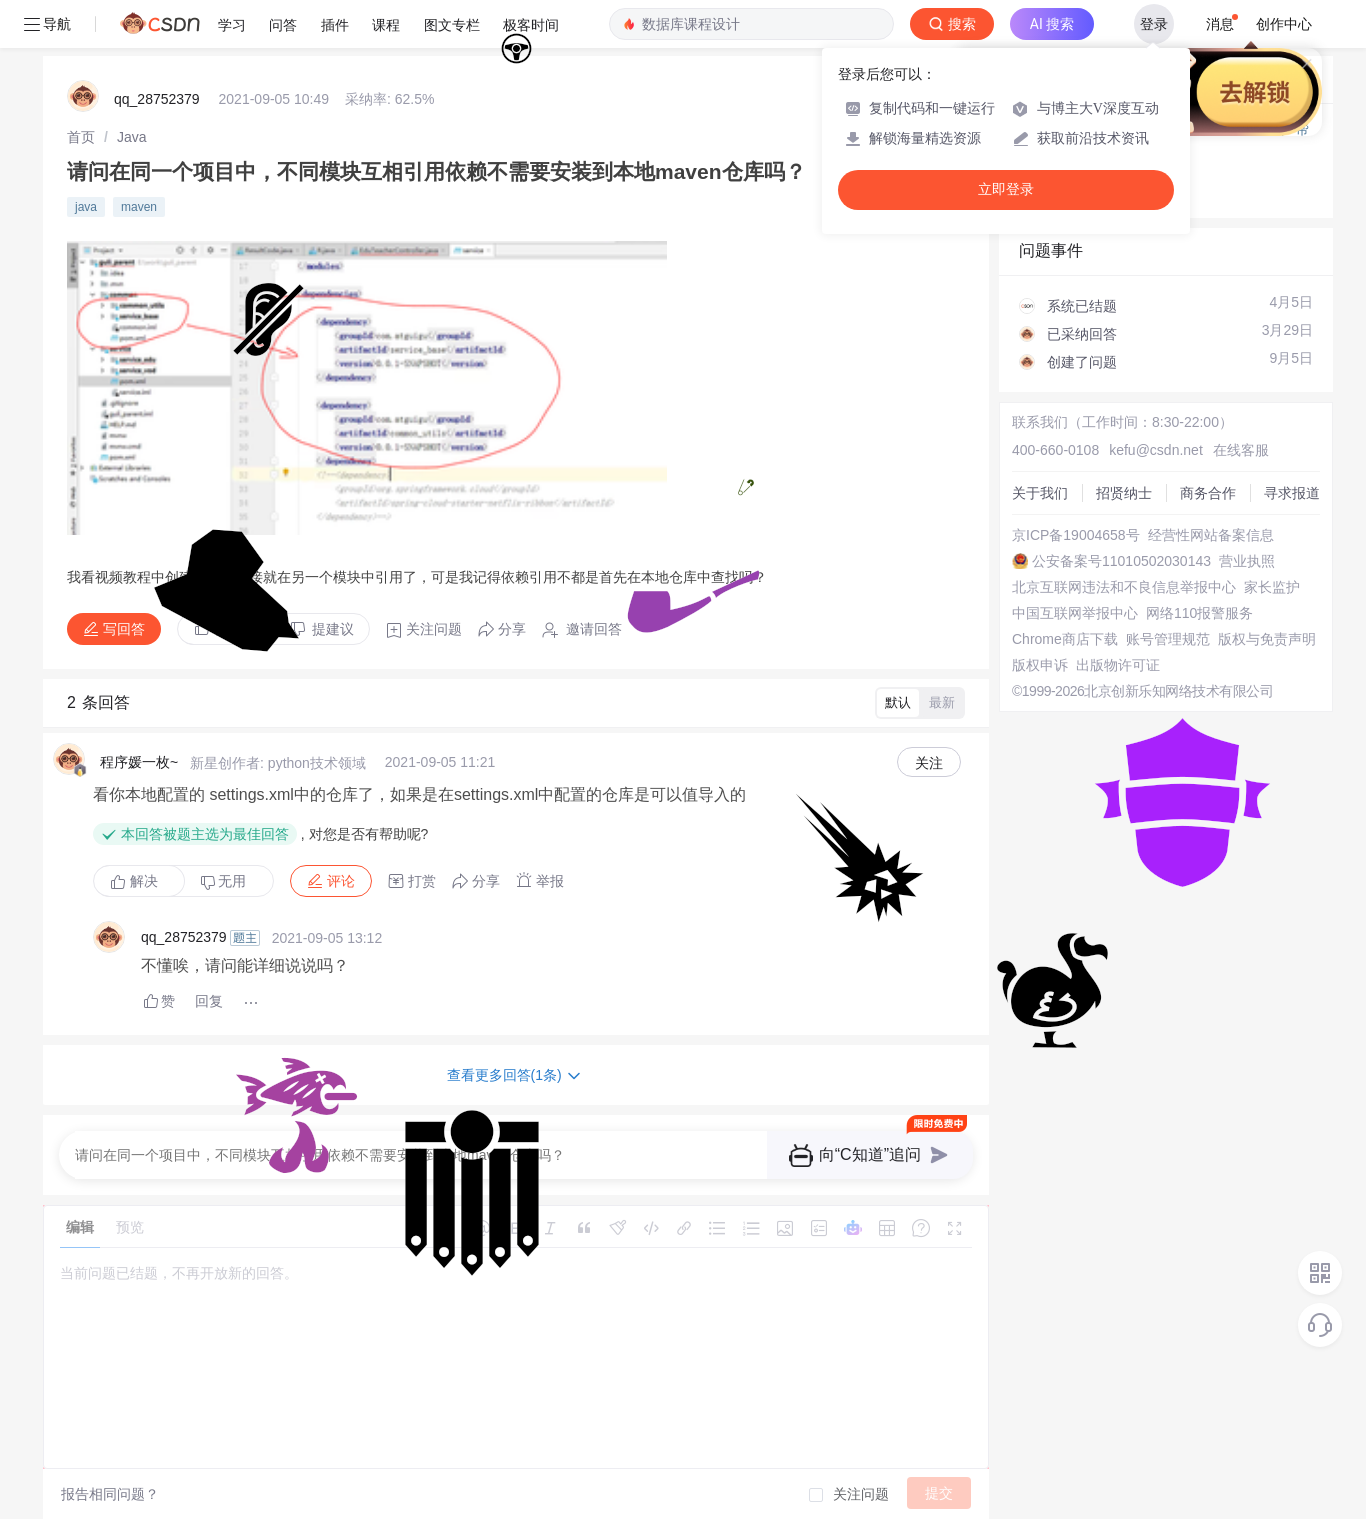 The height and width of the screenshot is (1519, 1366). What do you see at coordinates (268, 319) in the screenshot?
I see `indicates hearing assistance is unavailable` at bounding box center [268, 319].